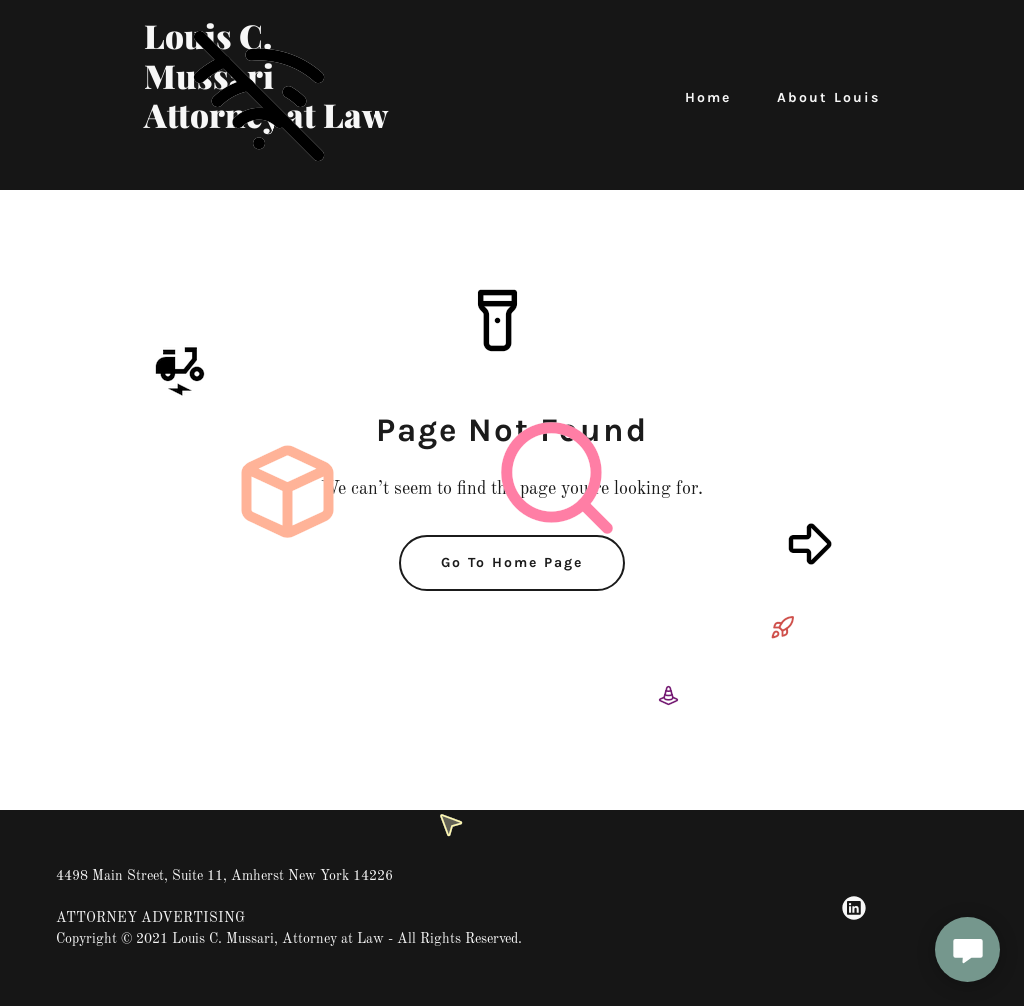 Image resolution: width=1024 pixels, height=1006 pixels. Describe the element at coordinates (259, 96) in the screenshot. I see `indicates wifi is currently disabled` at that location.